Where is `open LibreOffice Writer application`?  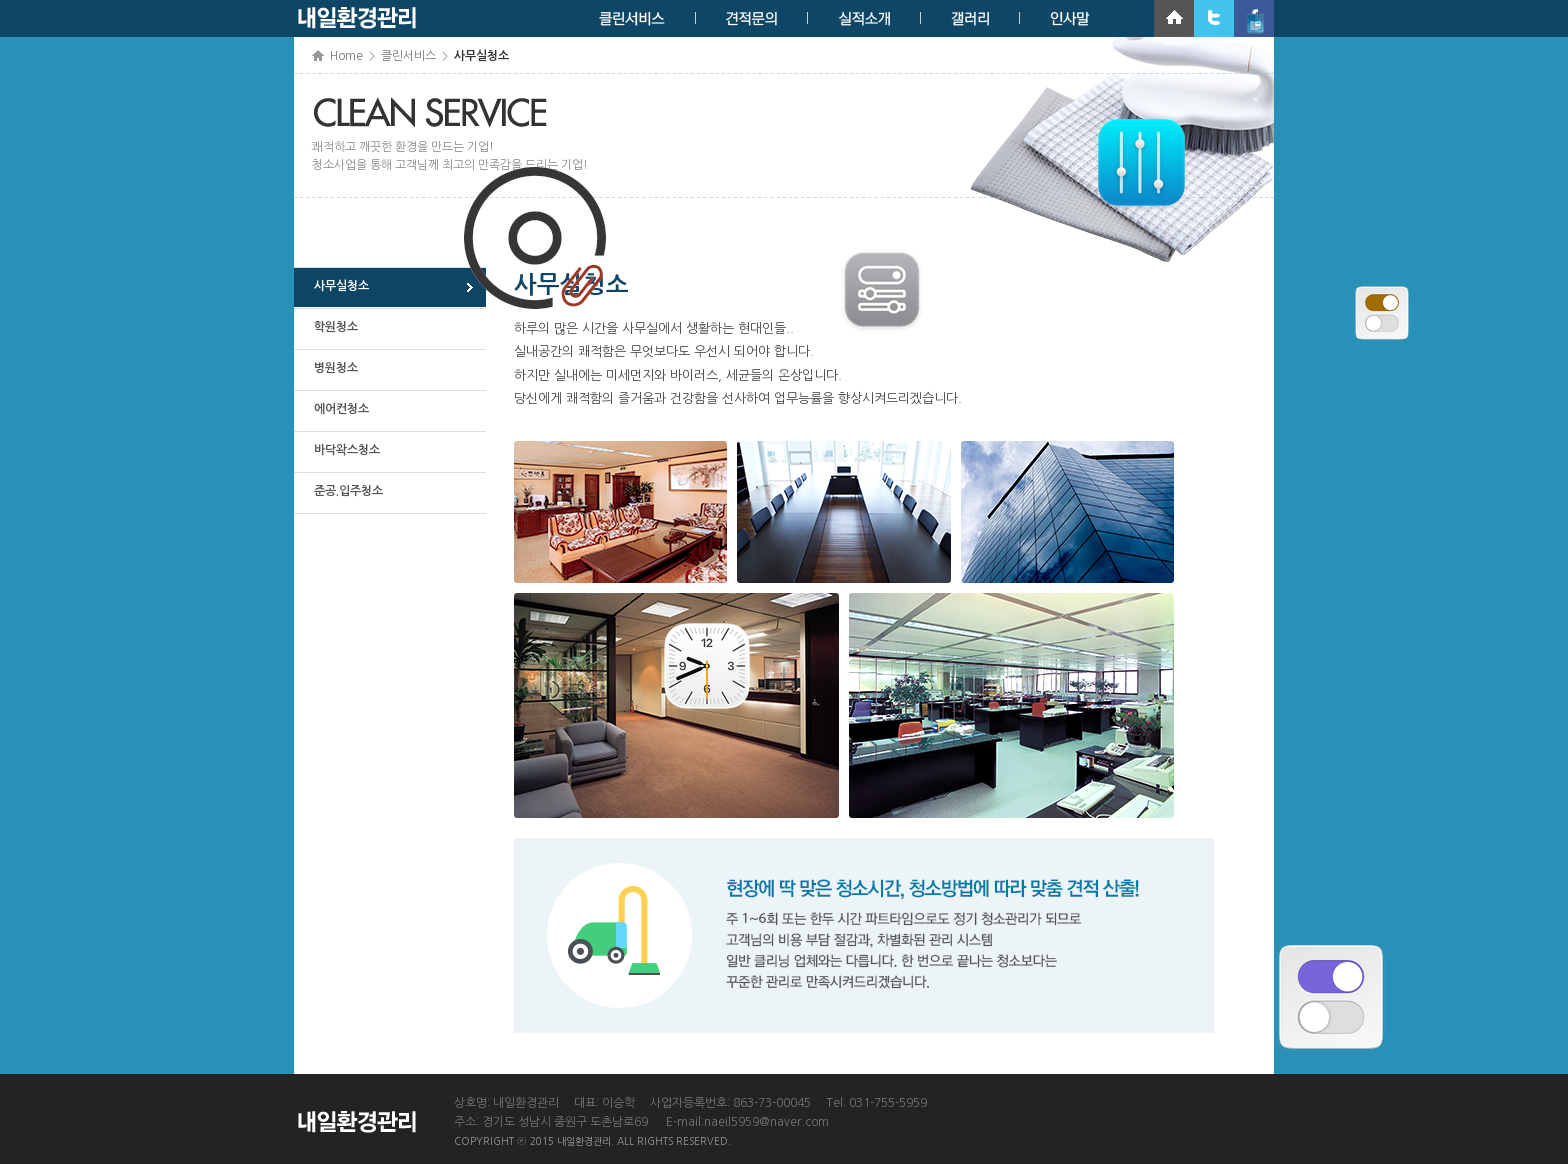
open LibreOffice Writer application is located at coordinates (1255, 23).